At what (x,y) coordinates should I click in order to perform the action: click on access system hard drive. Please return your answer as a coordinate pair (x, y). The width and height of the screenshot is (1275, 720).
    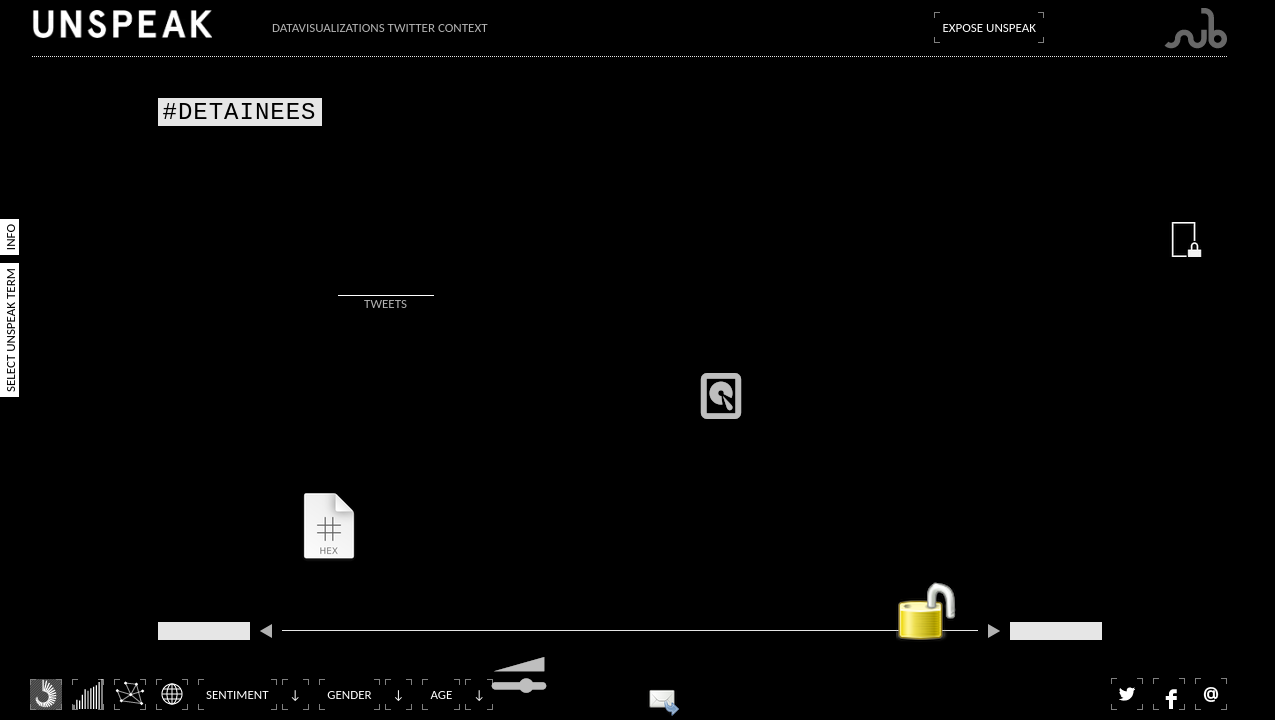
    Looking at the image, I should click on (721, 396).